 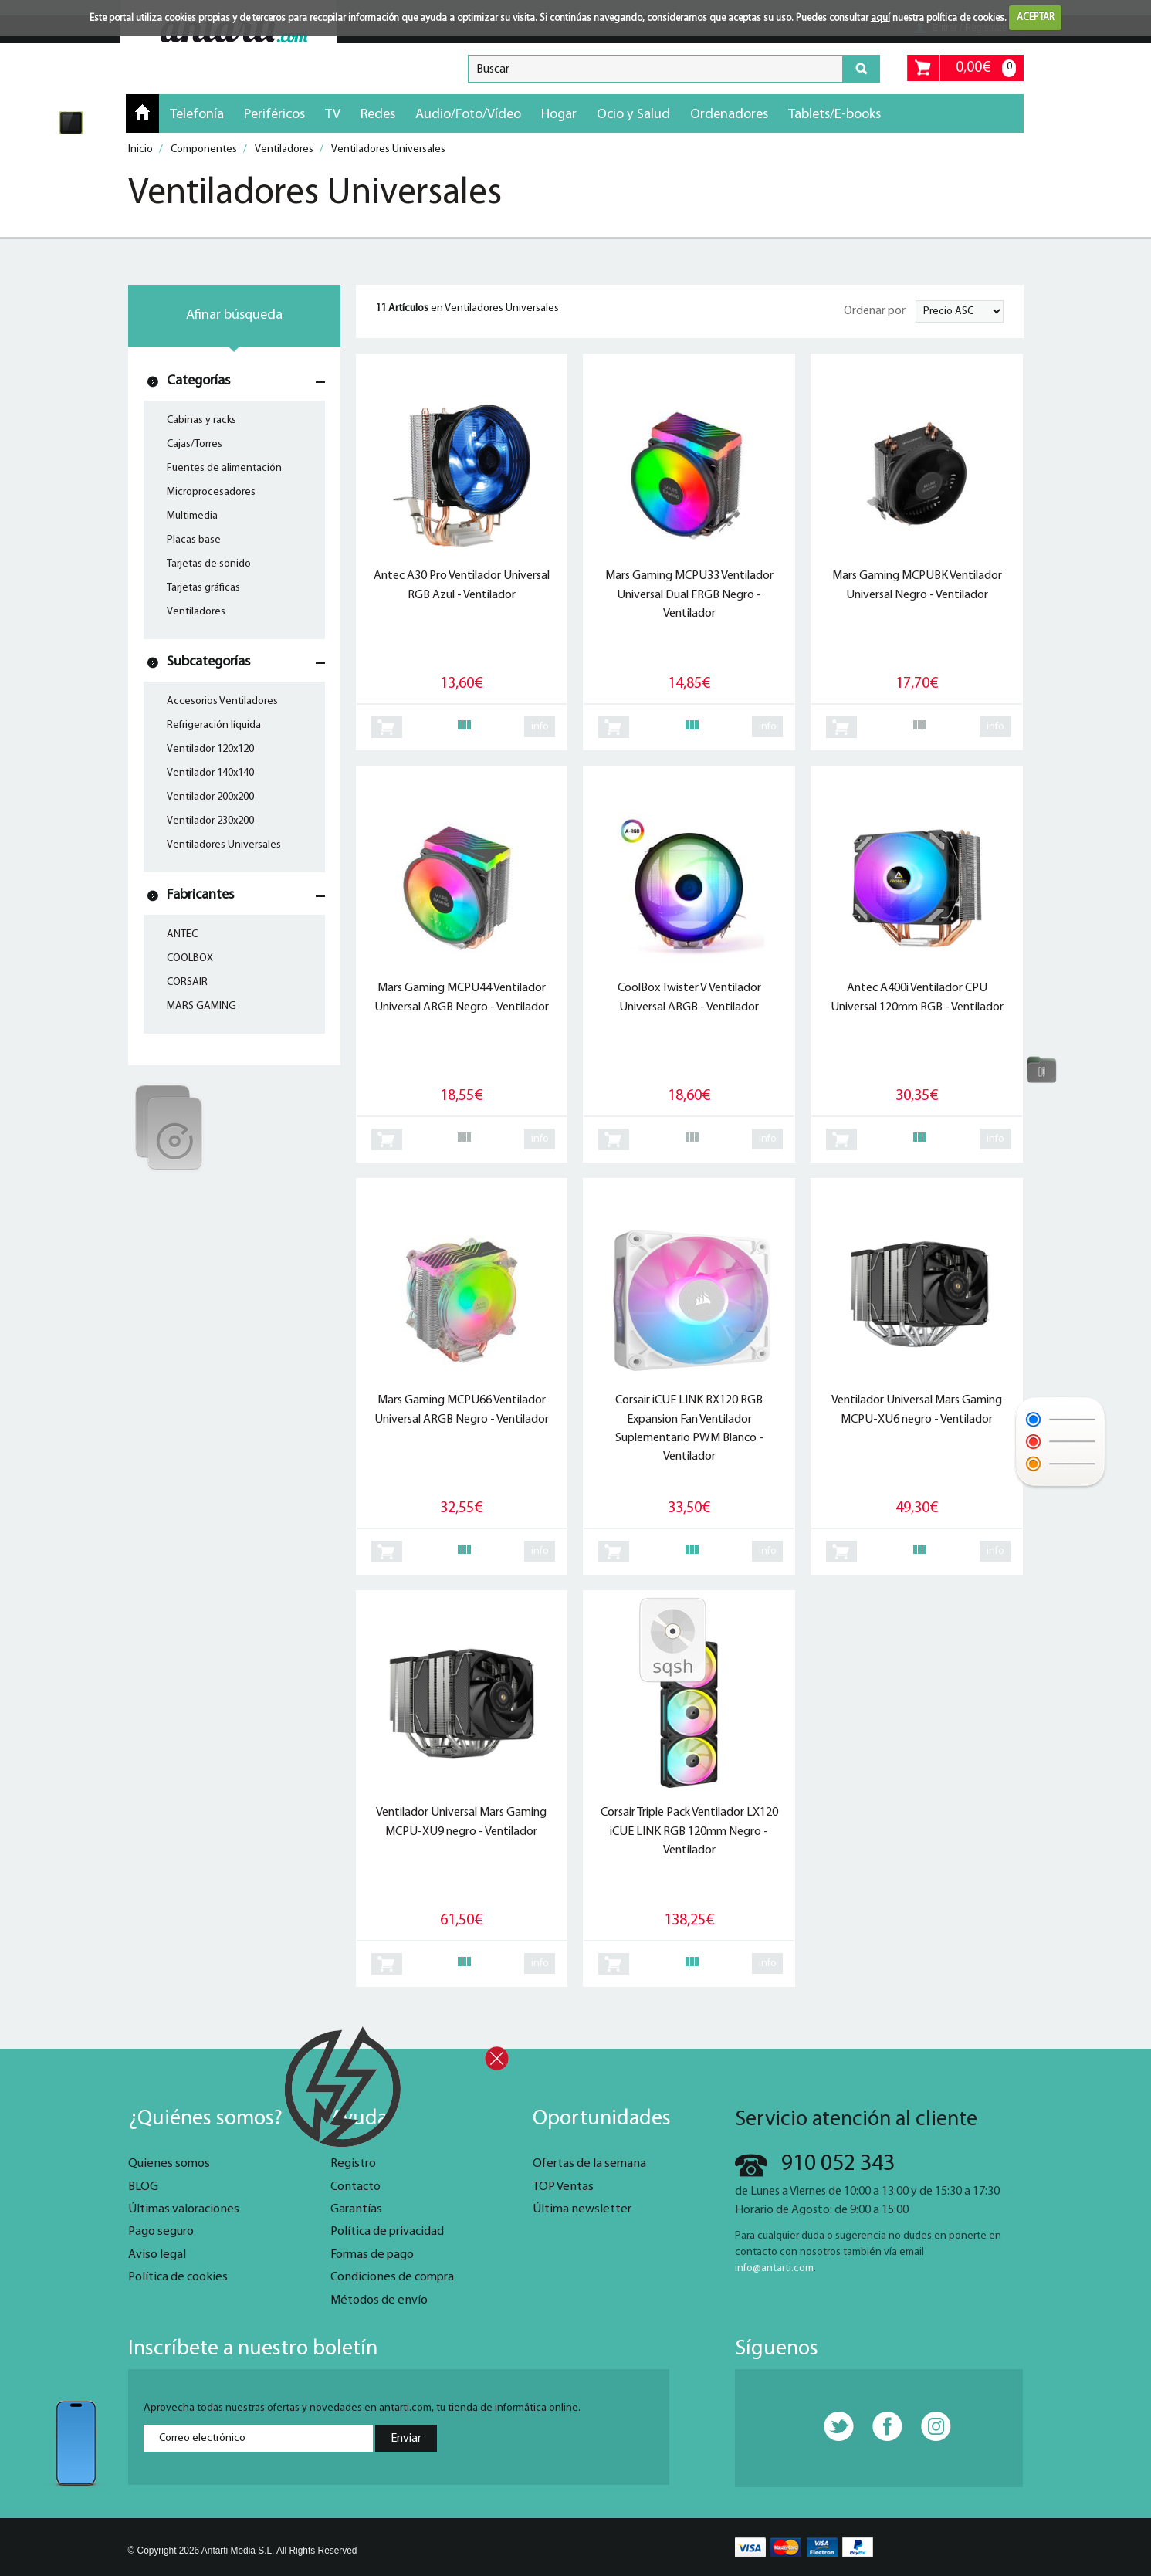 What do you see at coordinates (1060, 1441) in the screenshot?
I see `open the reminders app` at bounding box center [1060, 1441].